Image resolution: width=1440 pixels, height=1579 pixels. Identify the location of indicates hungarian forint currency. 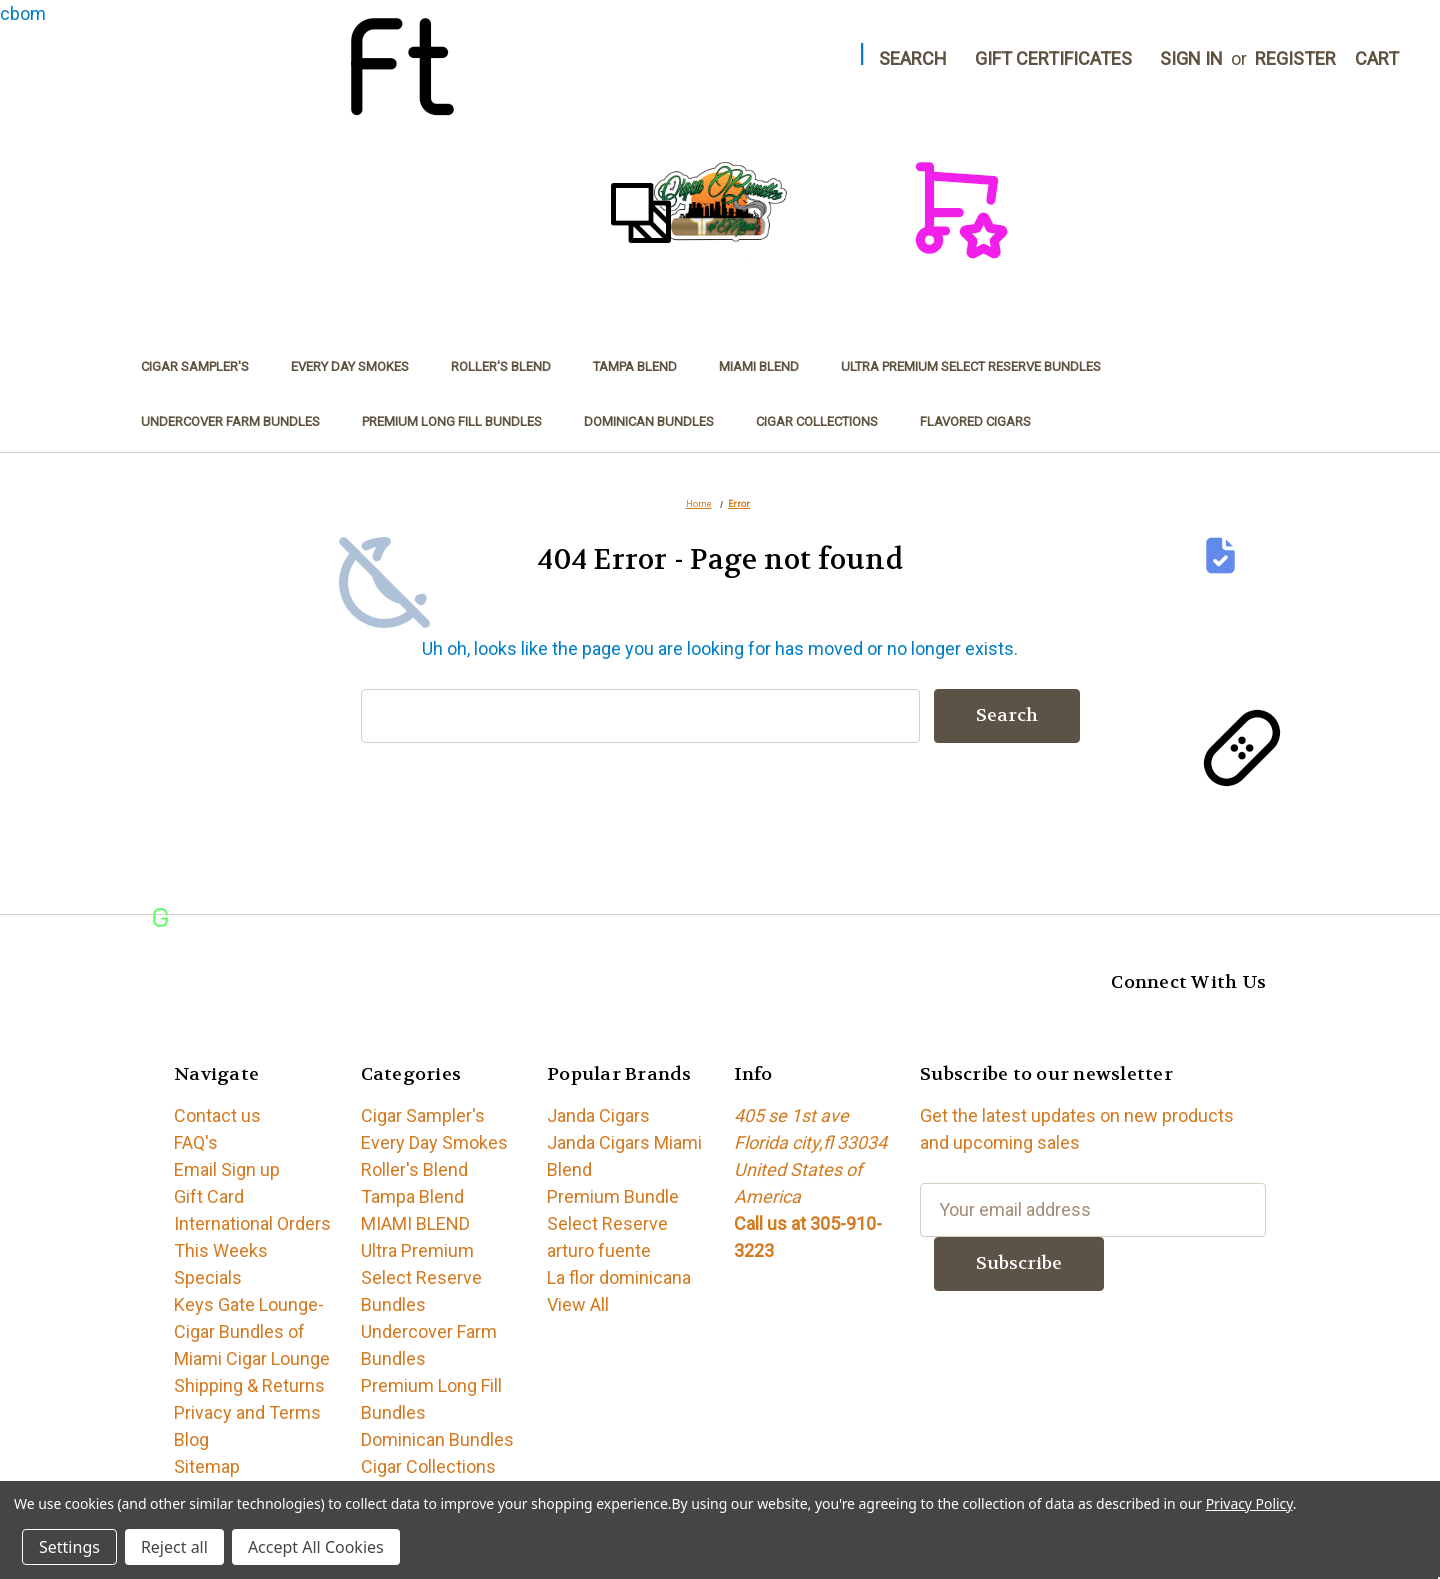
(402, 69).